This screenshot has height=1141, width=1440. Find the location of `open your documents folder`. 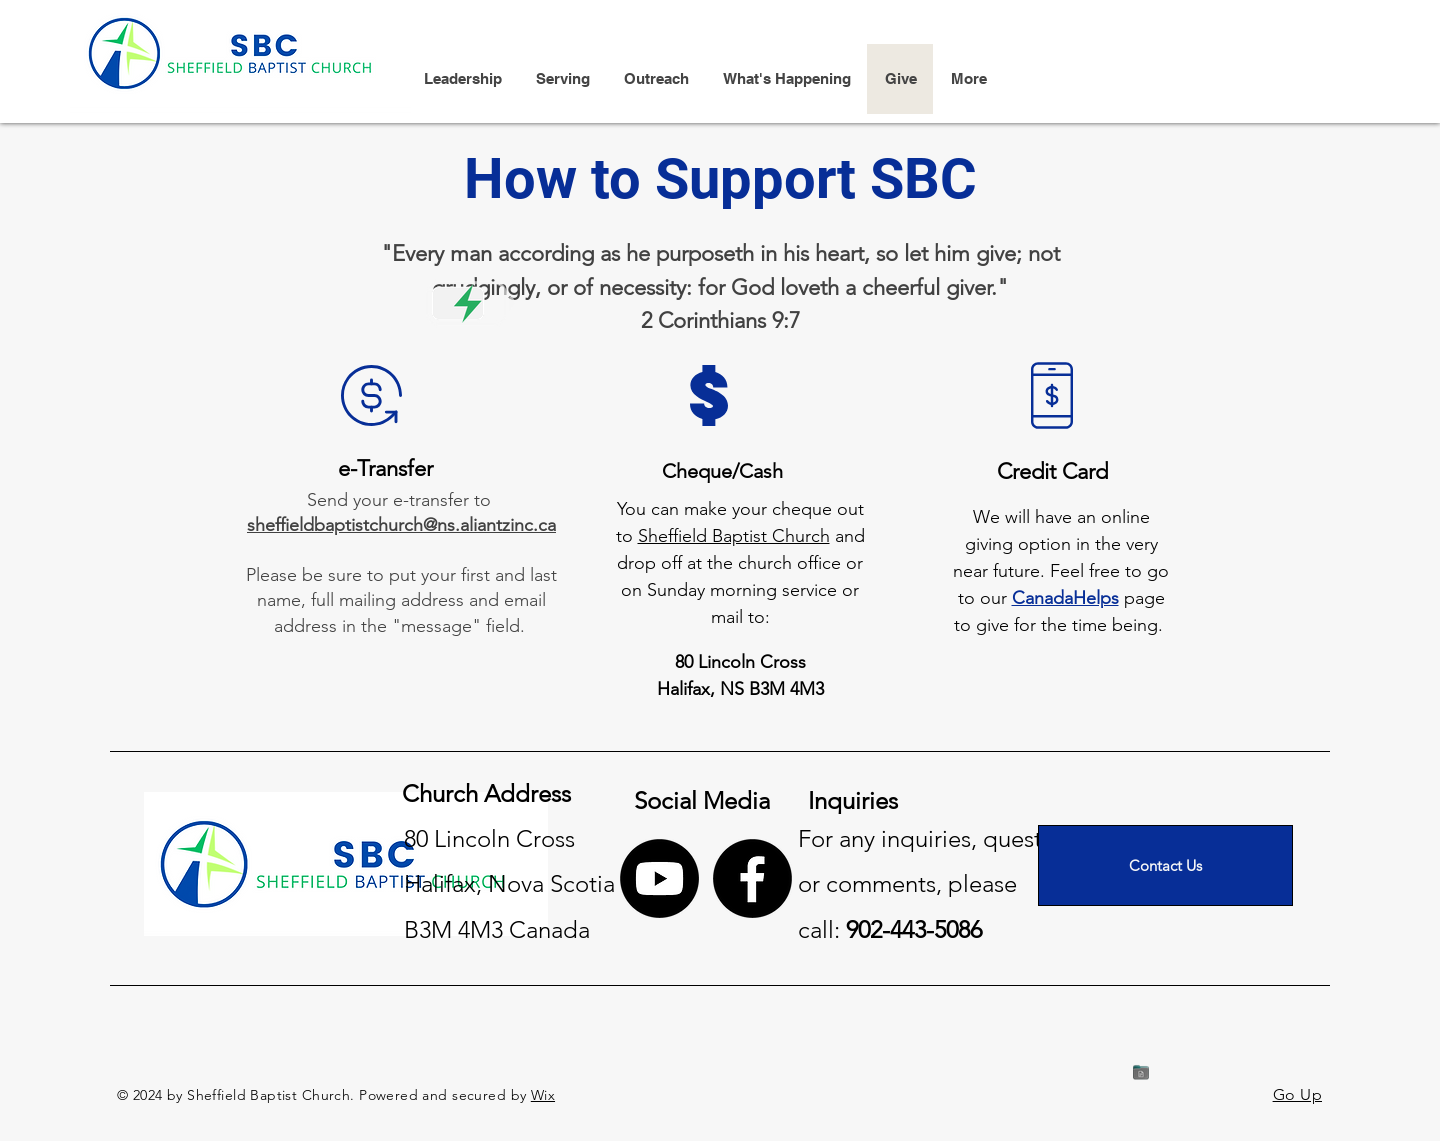

open your documents folder is located at coordinates (1141, 1072).